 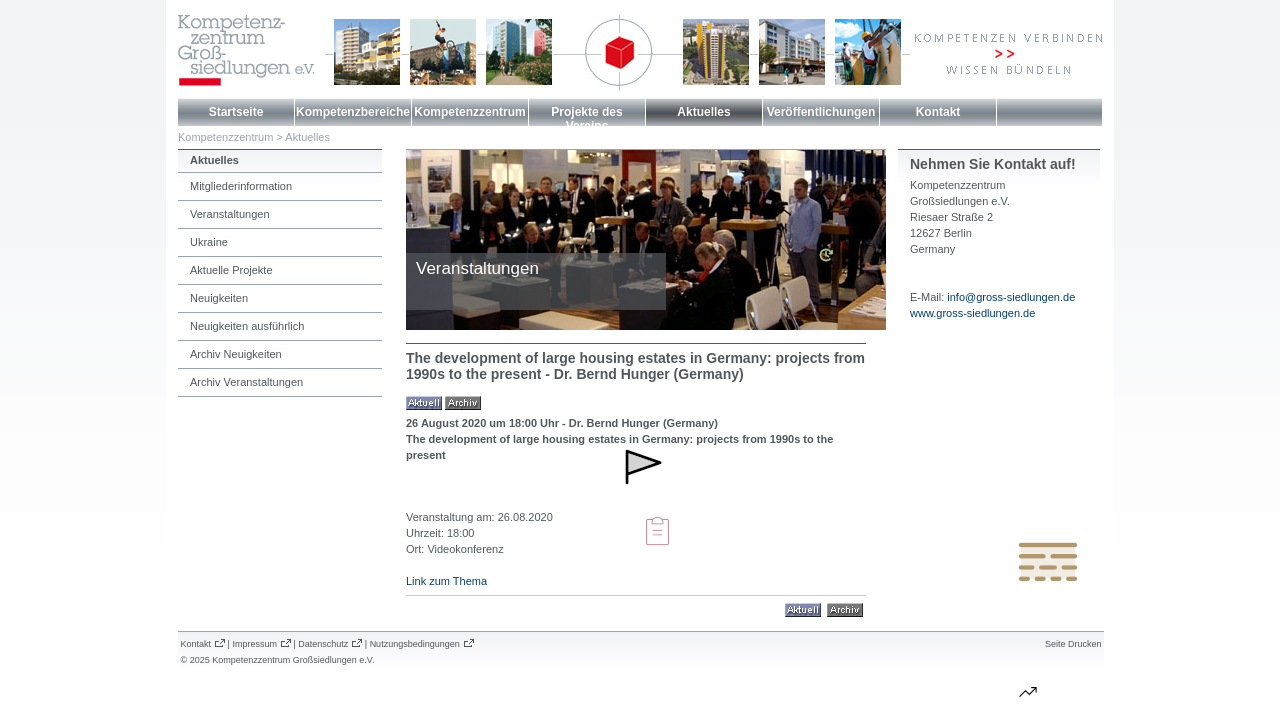 I want to click on restore to a previous version, so click(x=826, y=255).